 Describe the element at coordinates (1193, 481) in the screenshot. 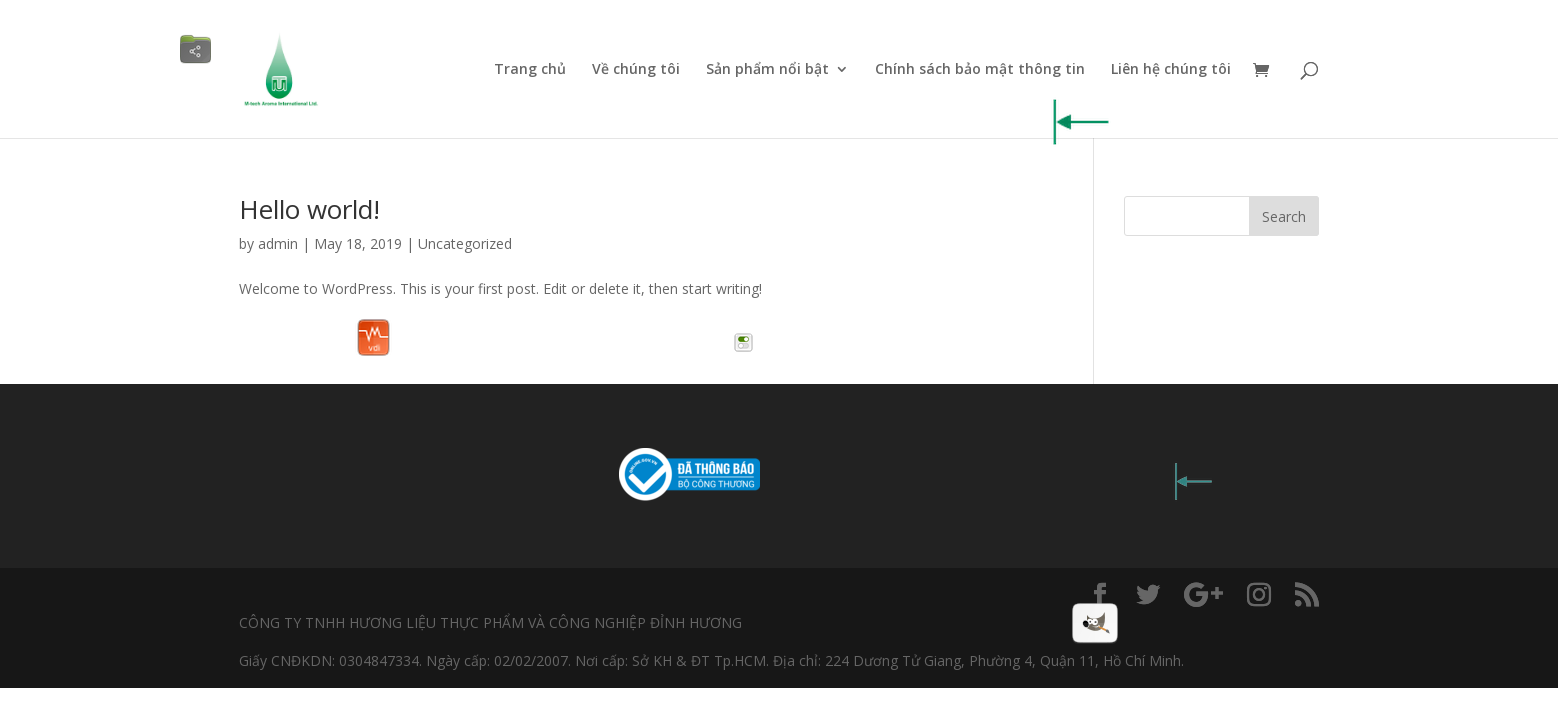

I see `go to the first item in a list or sequence` at that location.